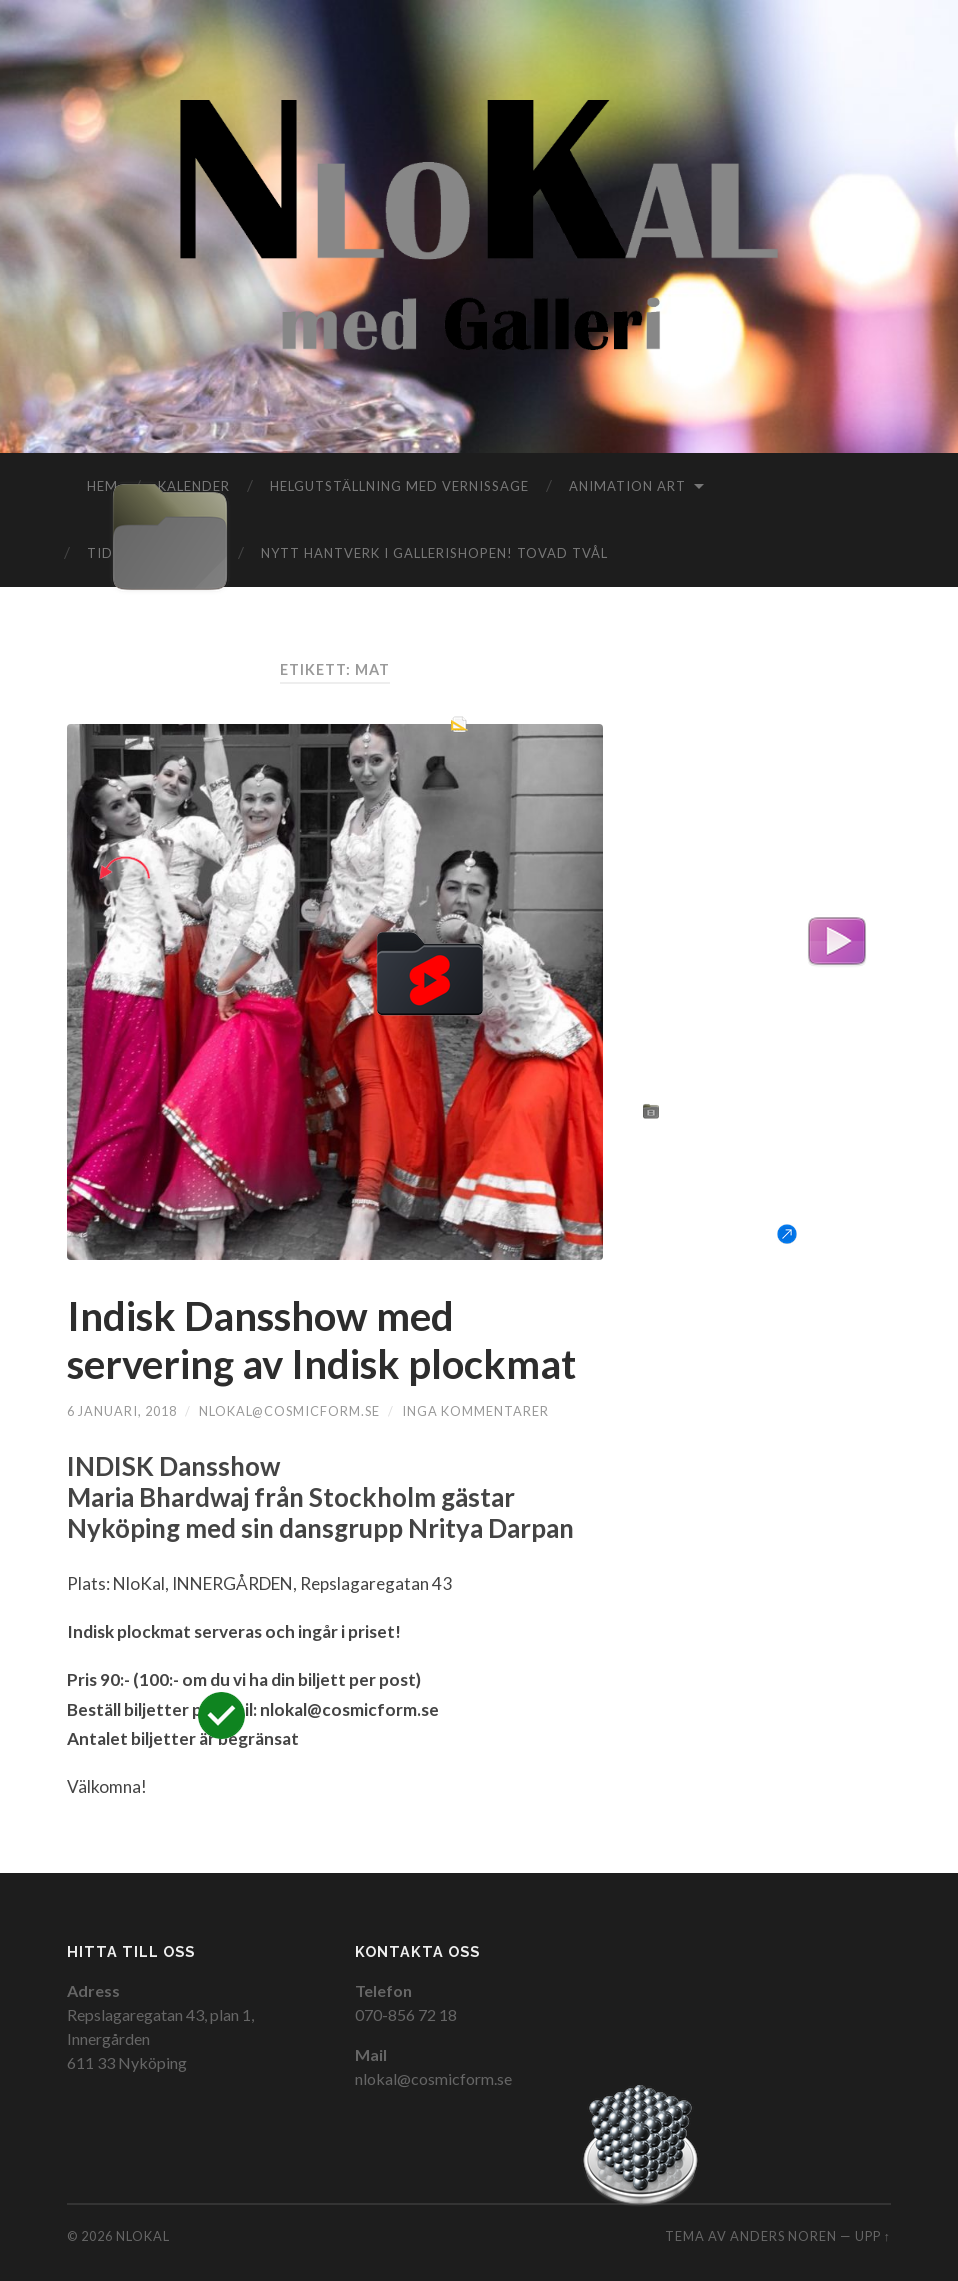 The width and height of the screenshot is (958, 2281). I want to click on open folder containing youtube shorts downloads, so click(429, 976).